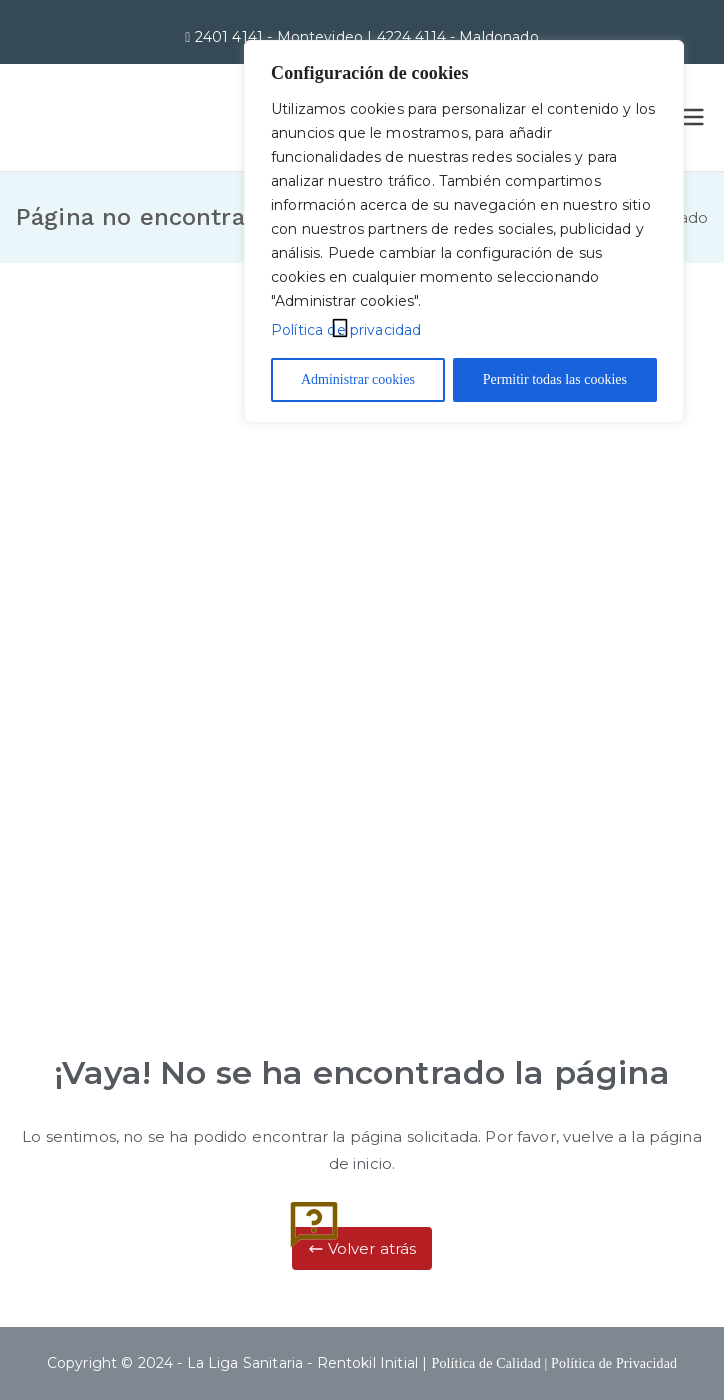  Describe the element at coordinates (340, 328) in the screenshot. I see `switch to tablet view` at that location.